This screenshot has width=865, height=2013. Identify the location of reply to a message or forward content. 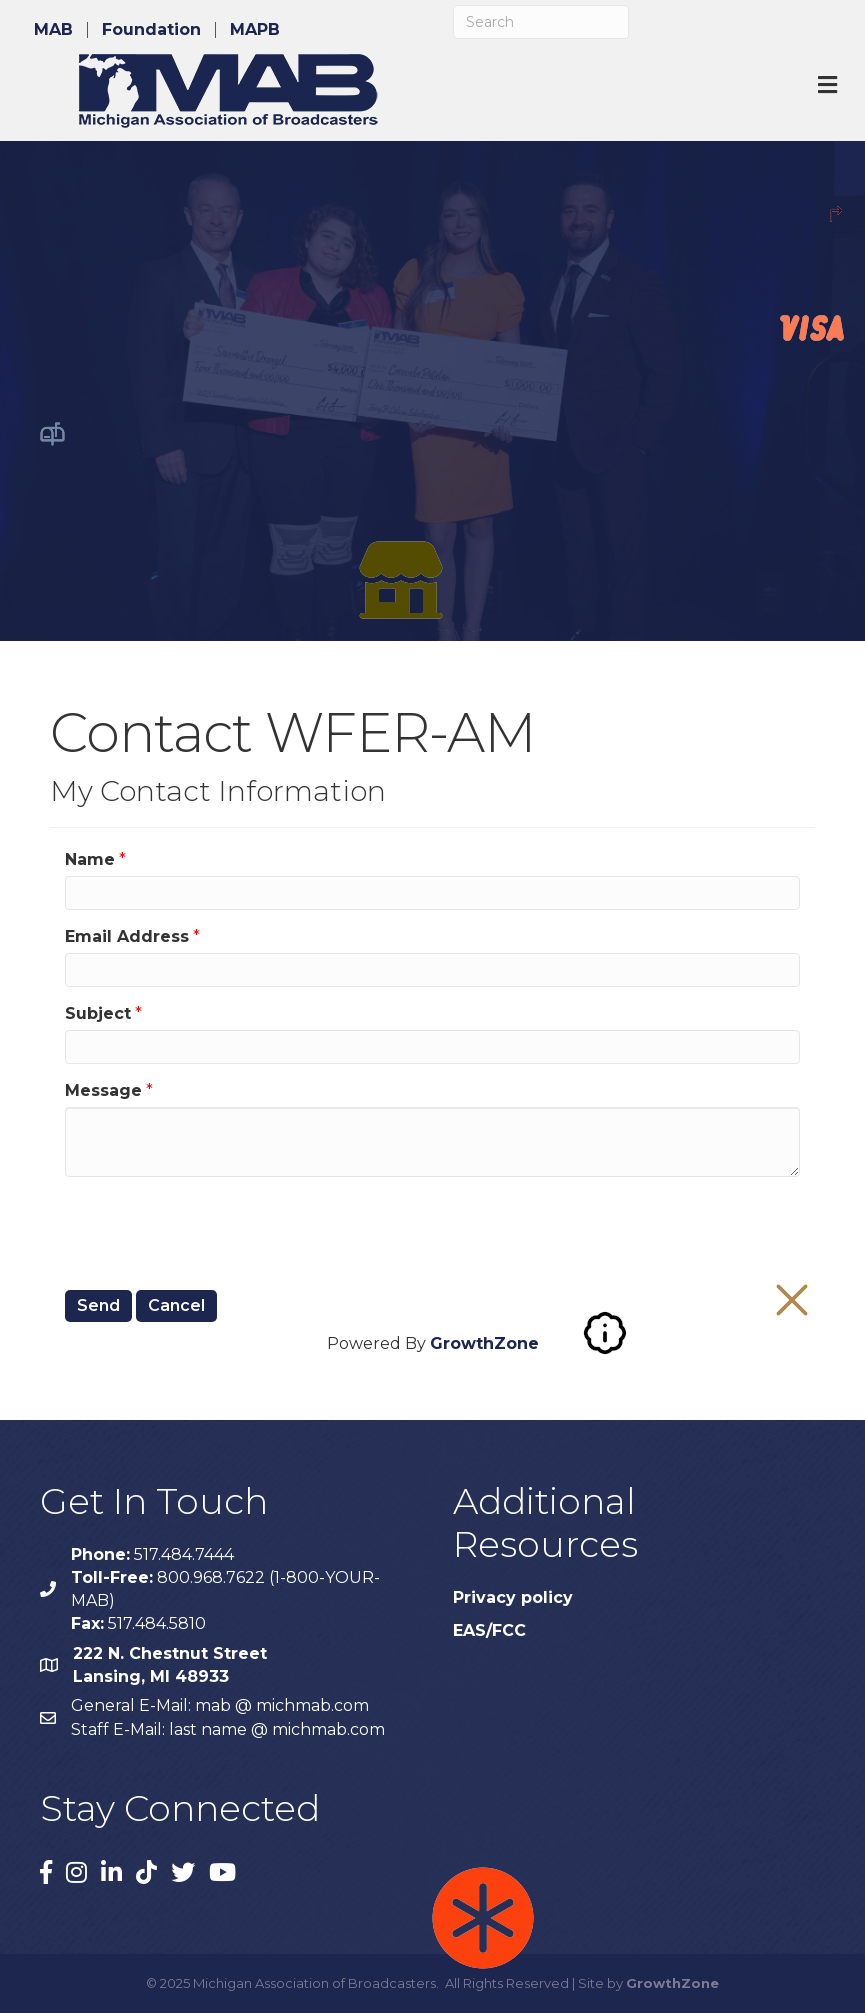
(835, 214).